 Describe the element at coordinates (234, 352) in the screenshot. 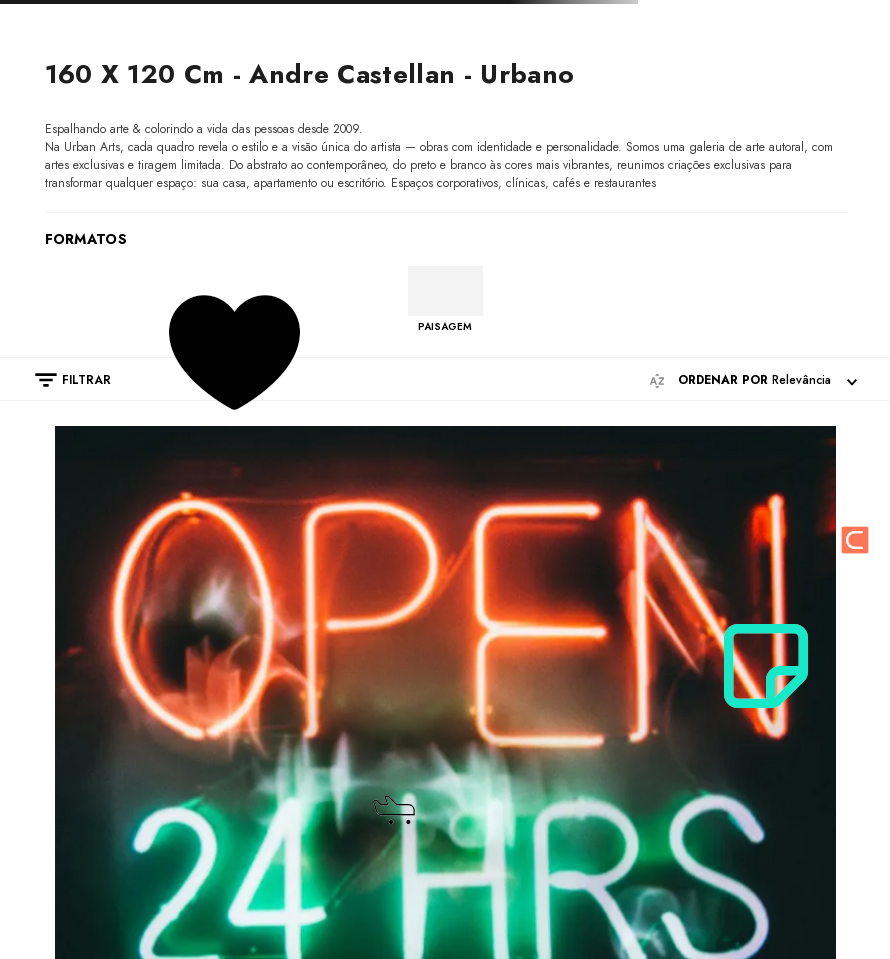

I see `add to favorites` at that location.